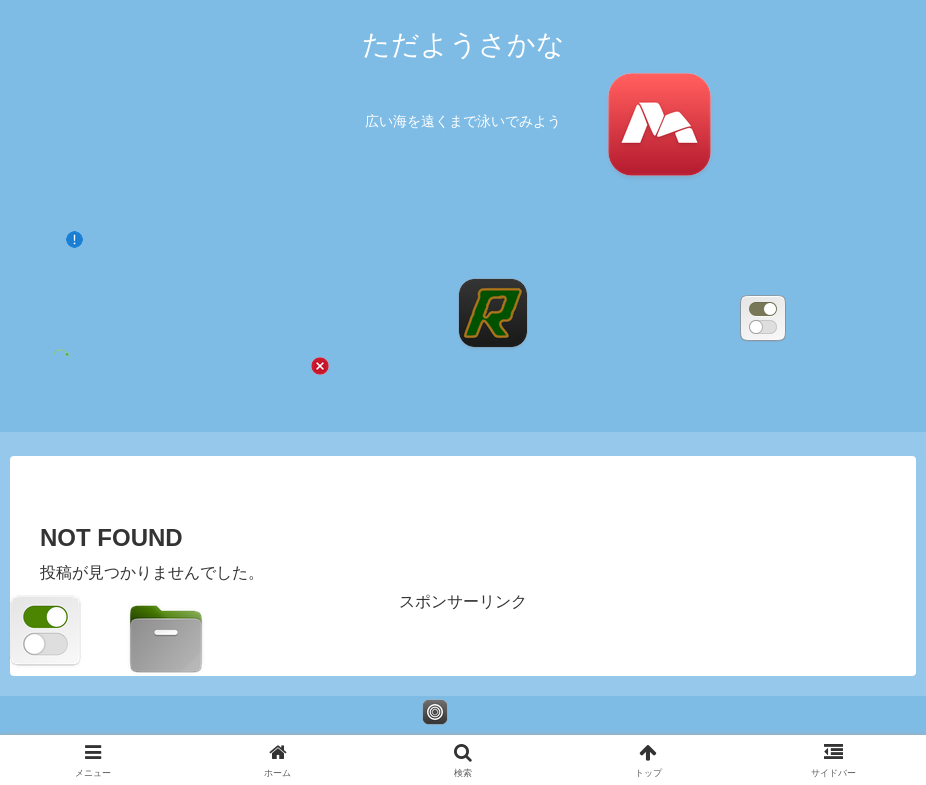 The width and height of the screenshot is (926, 785). I want to click on open zen browser app, so click(435, 712).